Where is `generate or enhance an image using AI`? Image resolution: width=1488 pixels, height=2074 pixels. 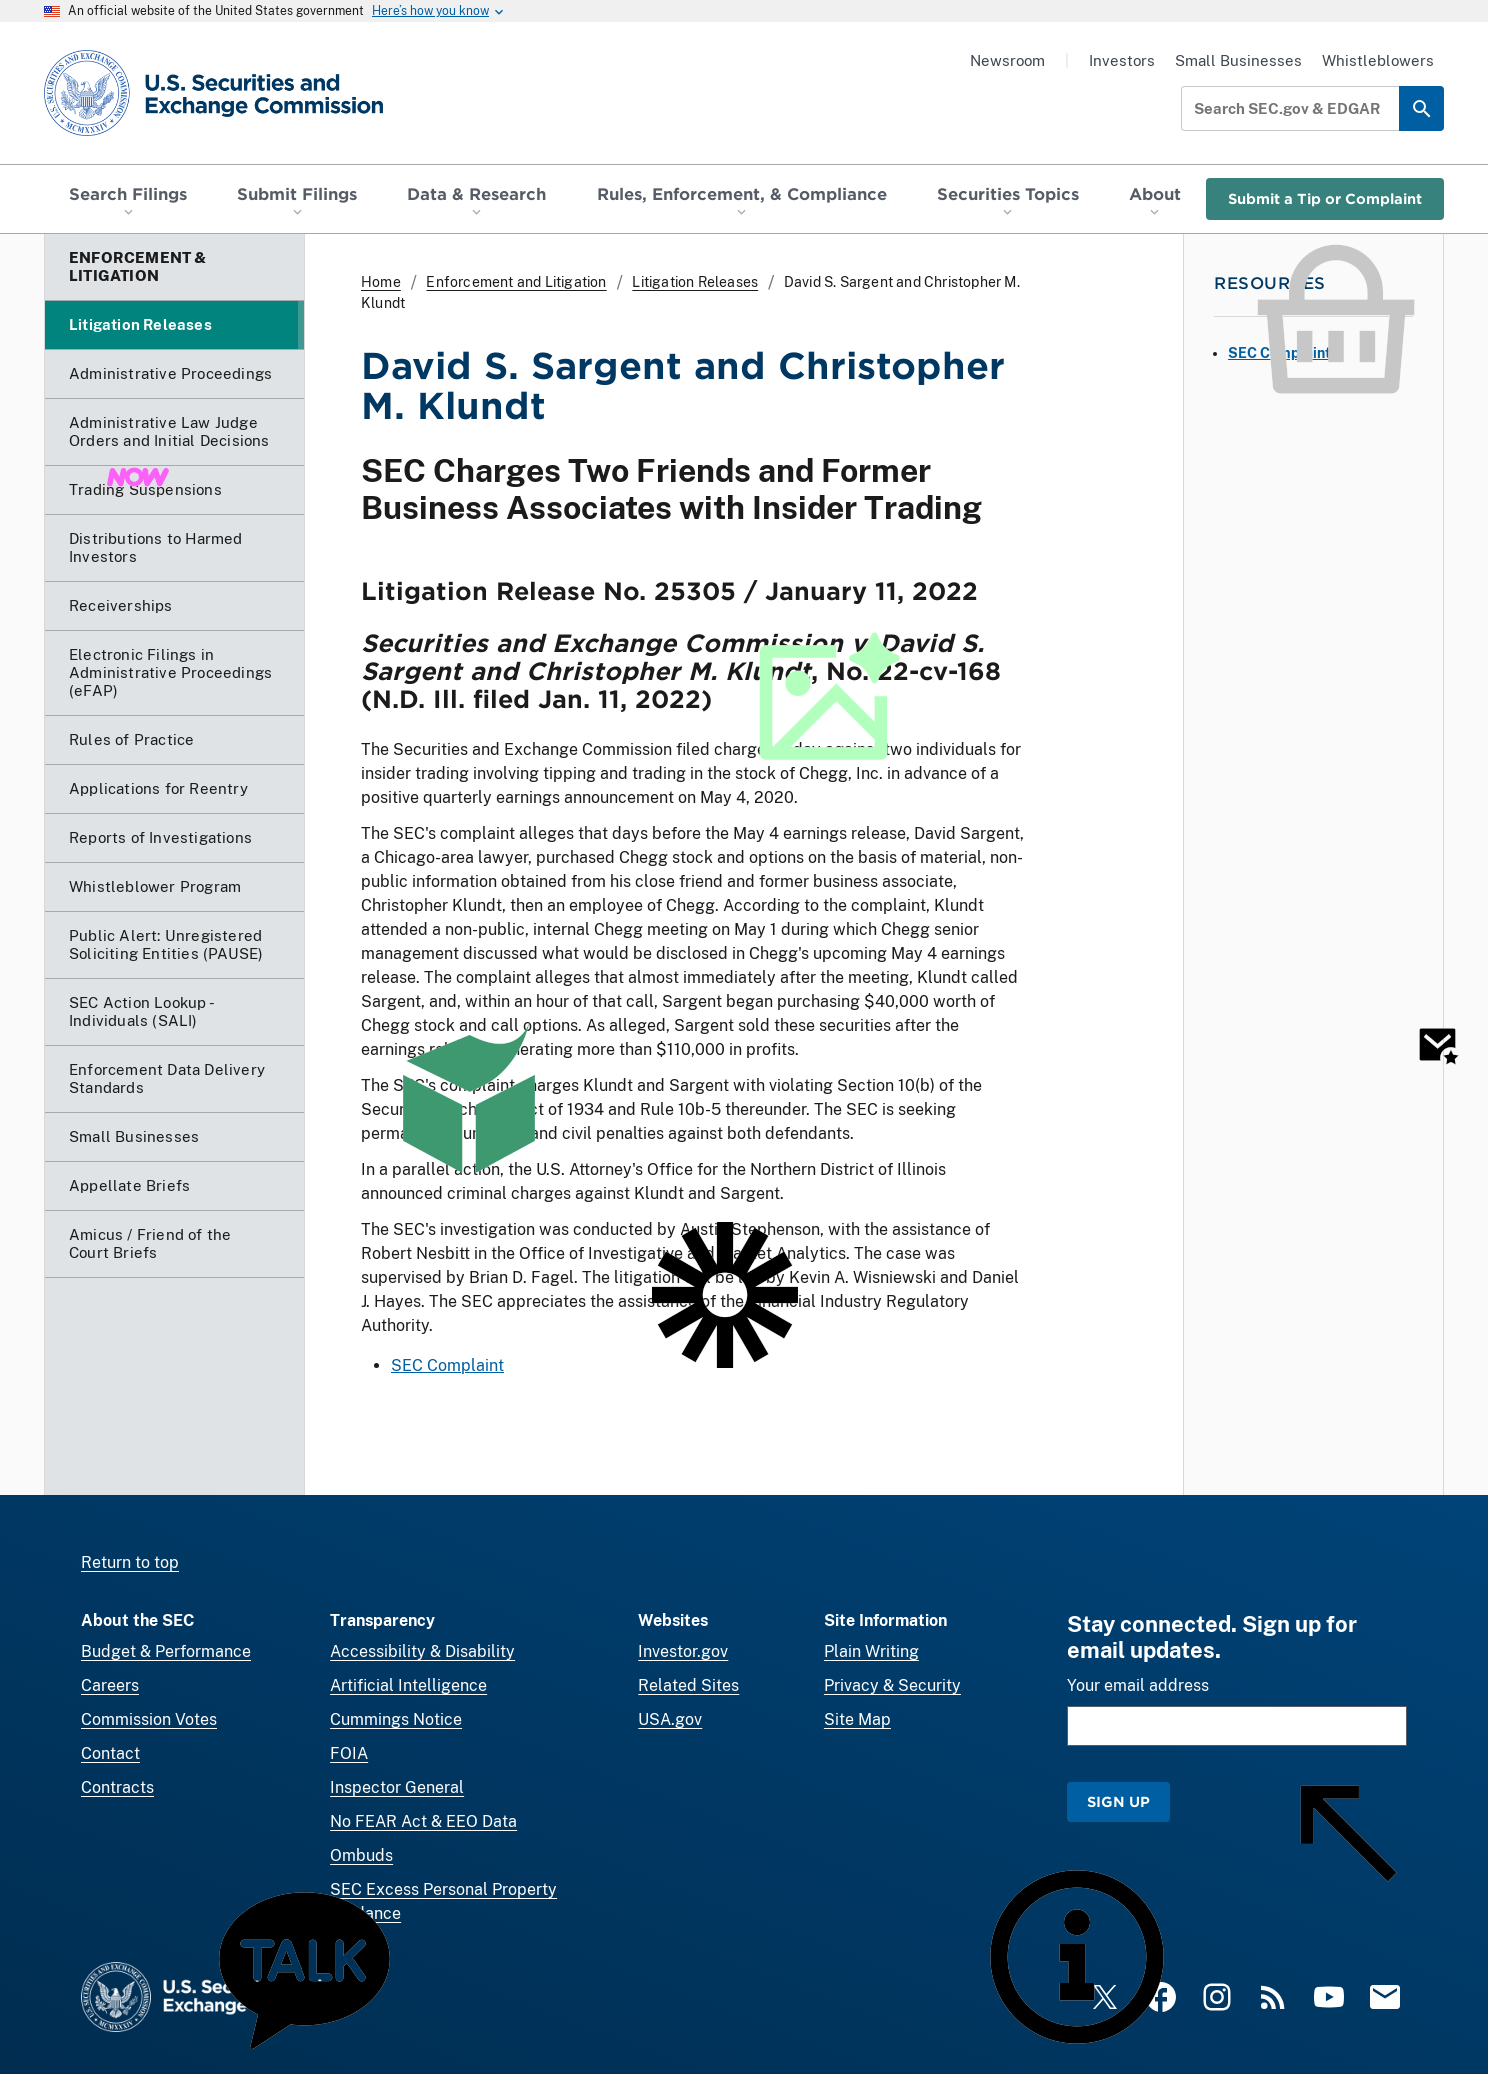 generate or enhance an image using AI is located at coordinates (823, 702).